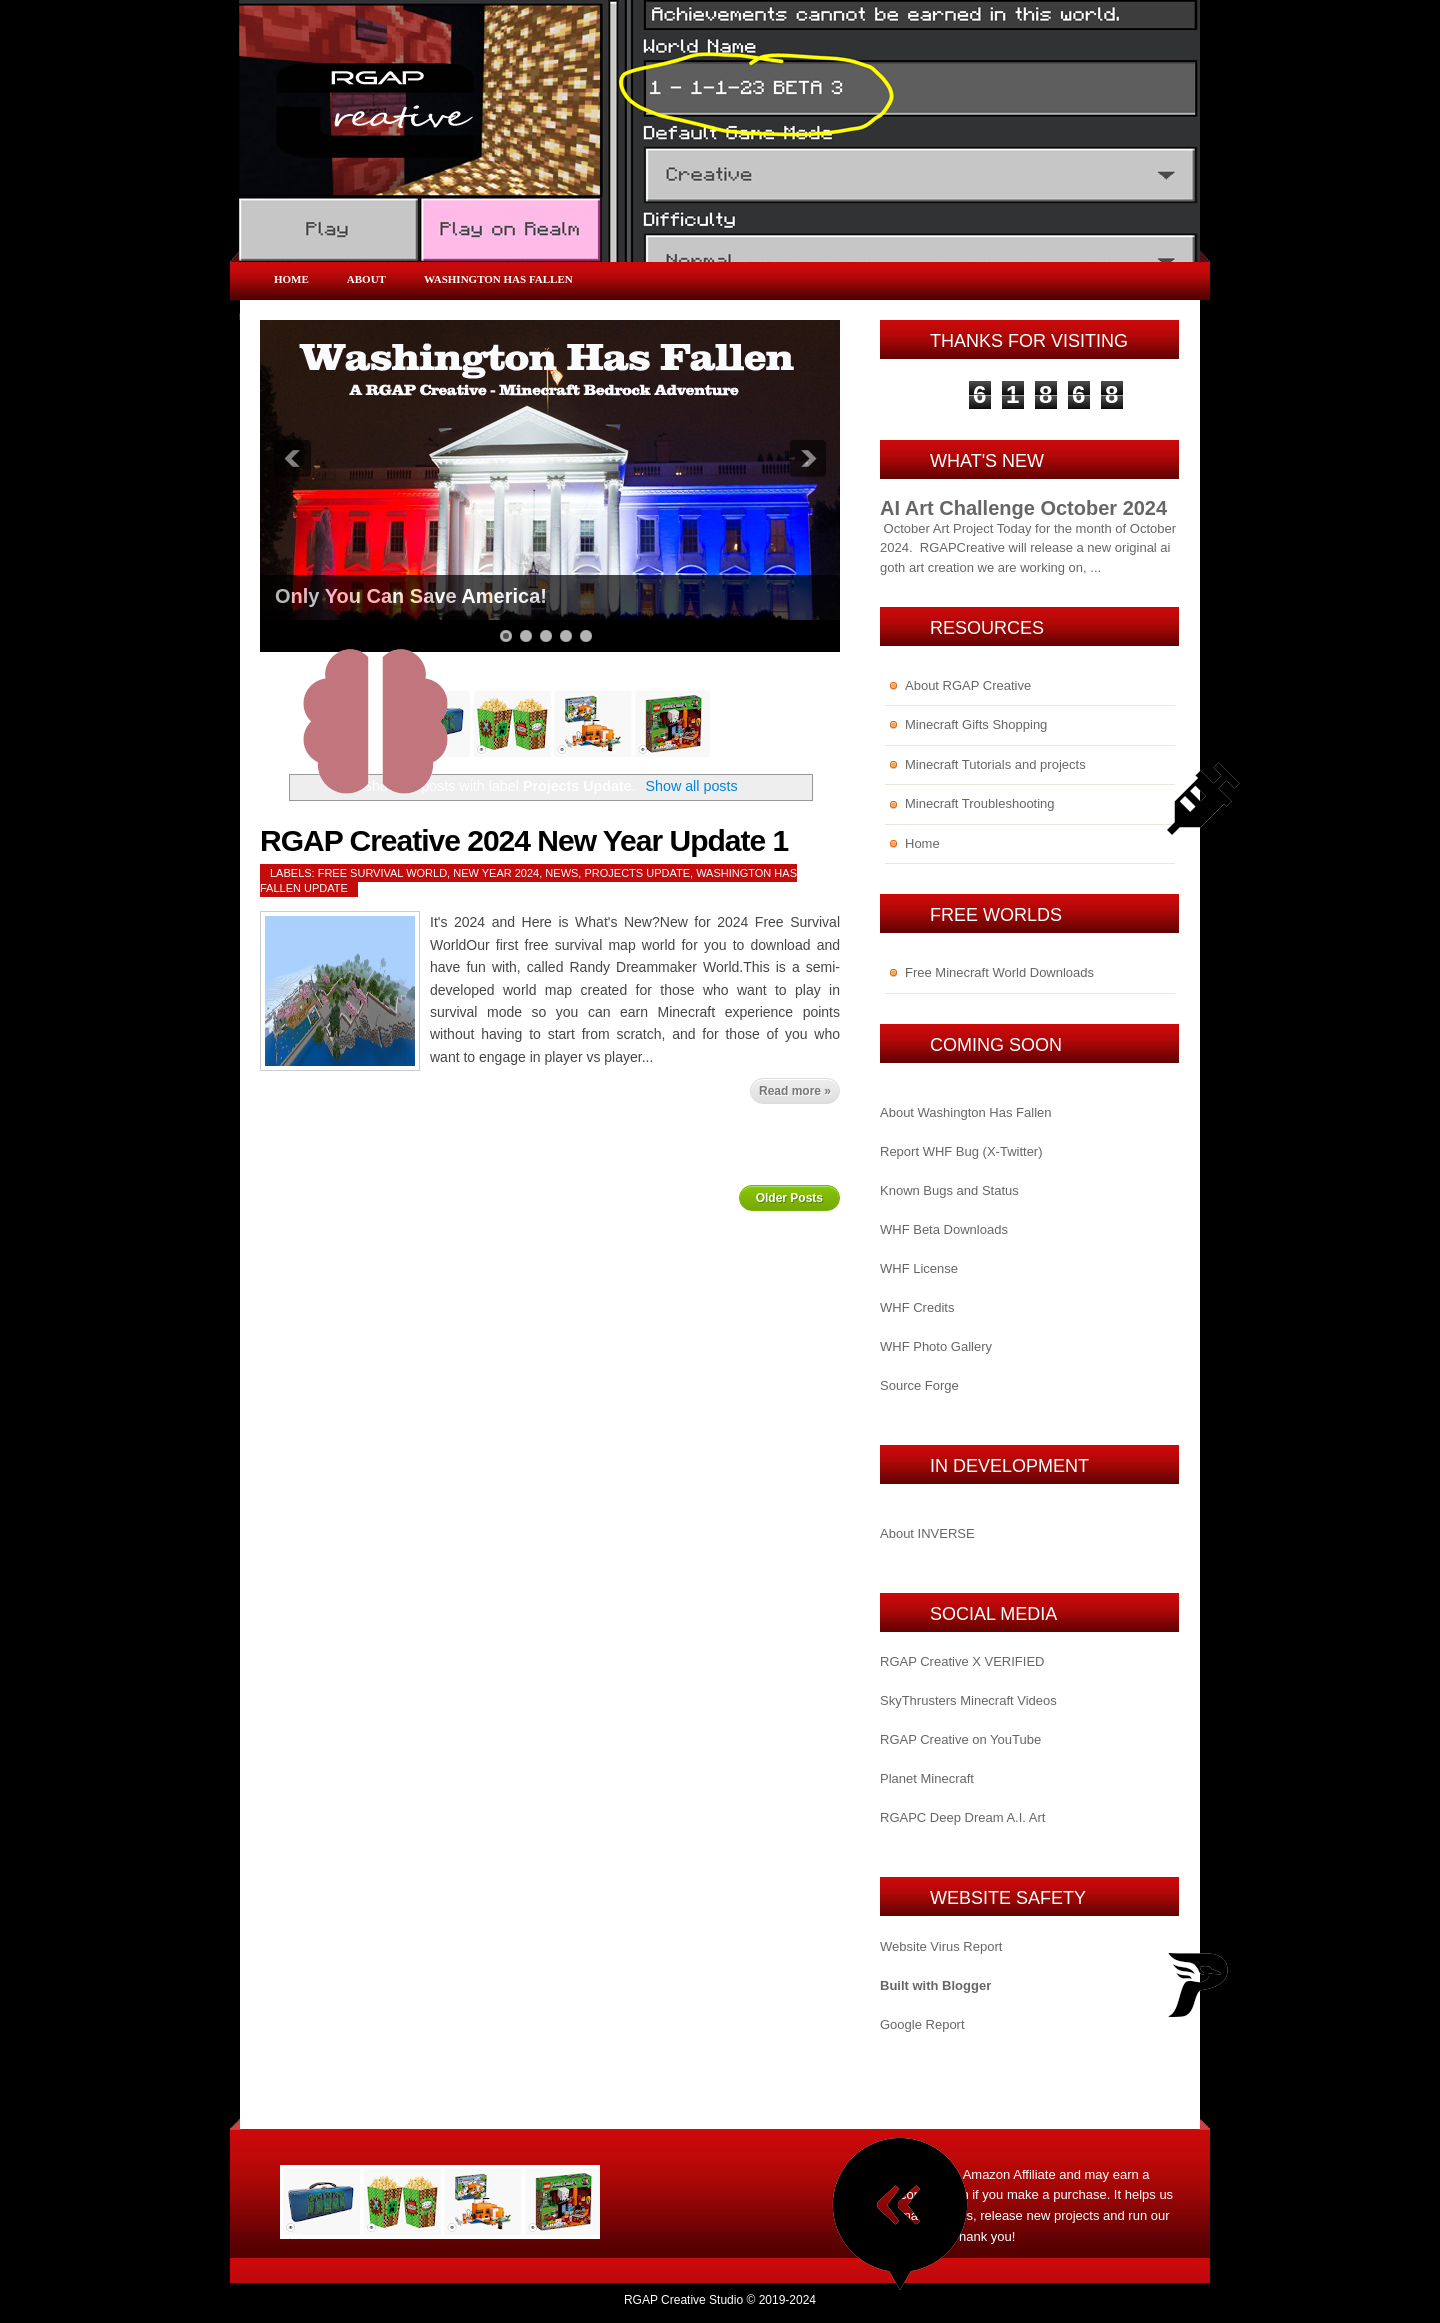 The image size is (1440, 2323). I want to click on pelican static site generator logo, so click(1198, 1985).